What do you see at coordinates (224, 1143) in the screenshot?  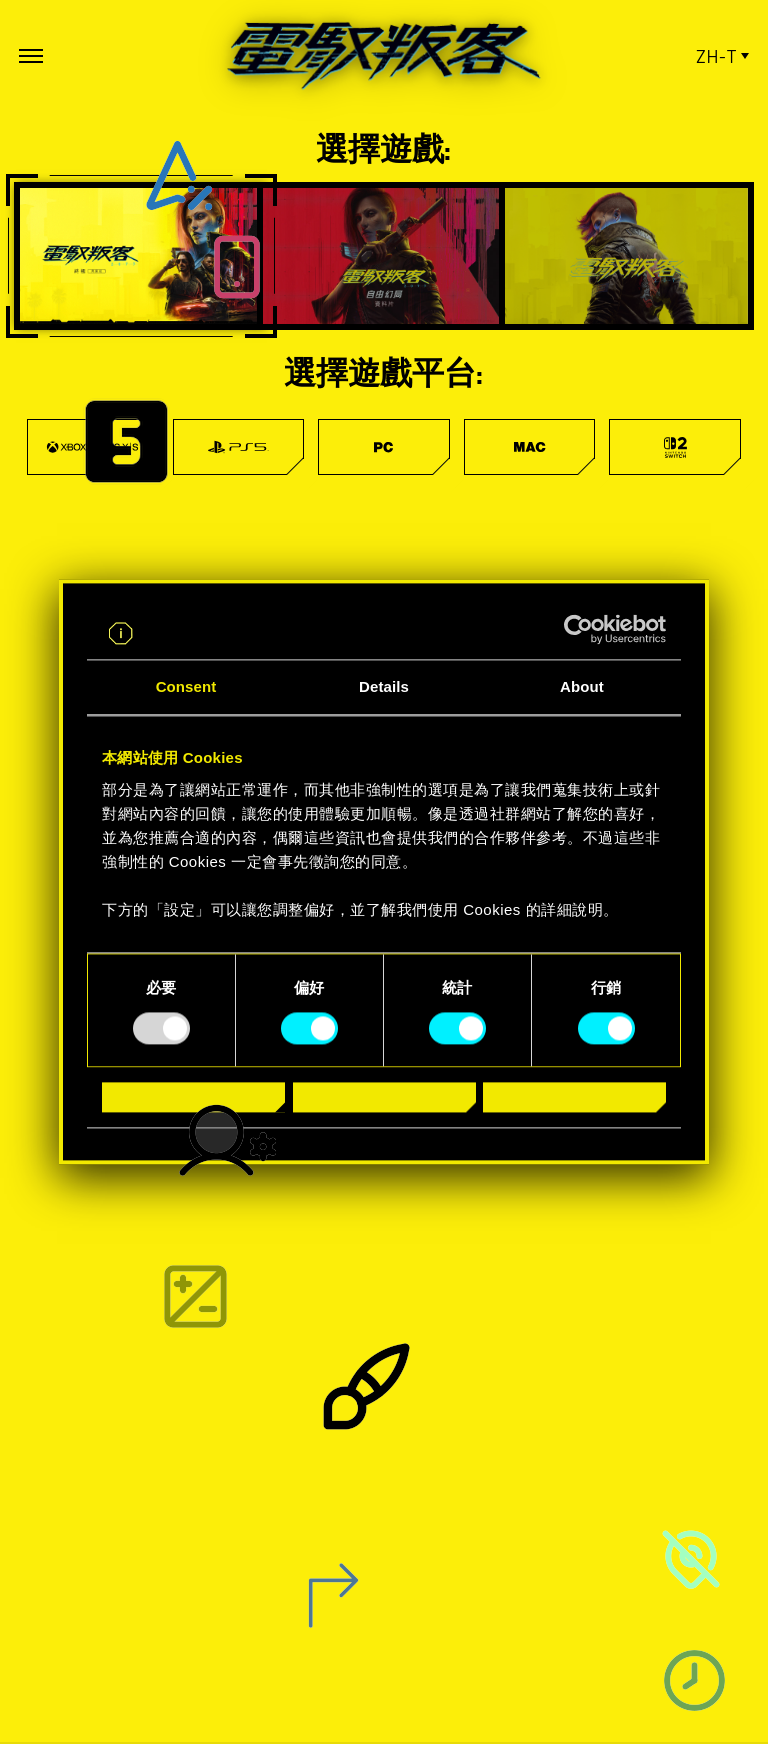 I see `access user settings or preferences` at bounding box center [224, 1143].